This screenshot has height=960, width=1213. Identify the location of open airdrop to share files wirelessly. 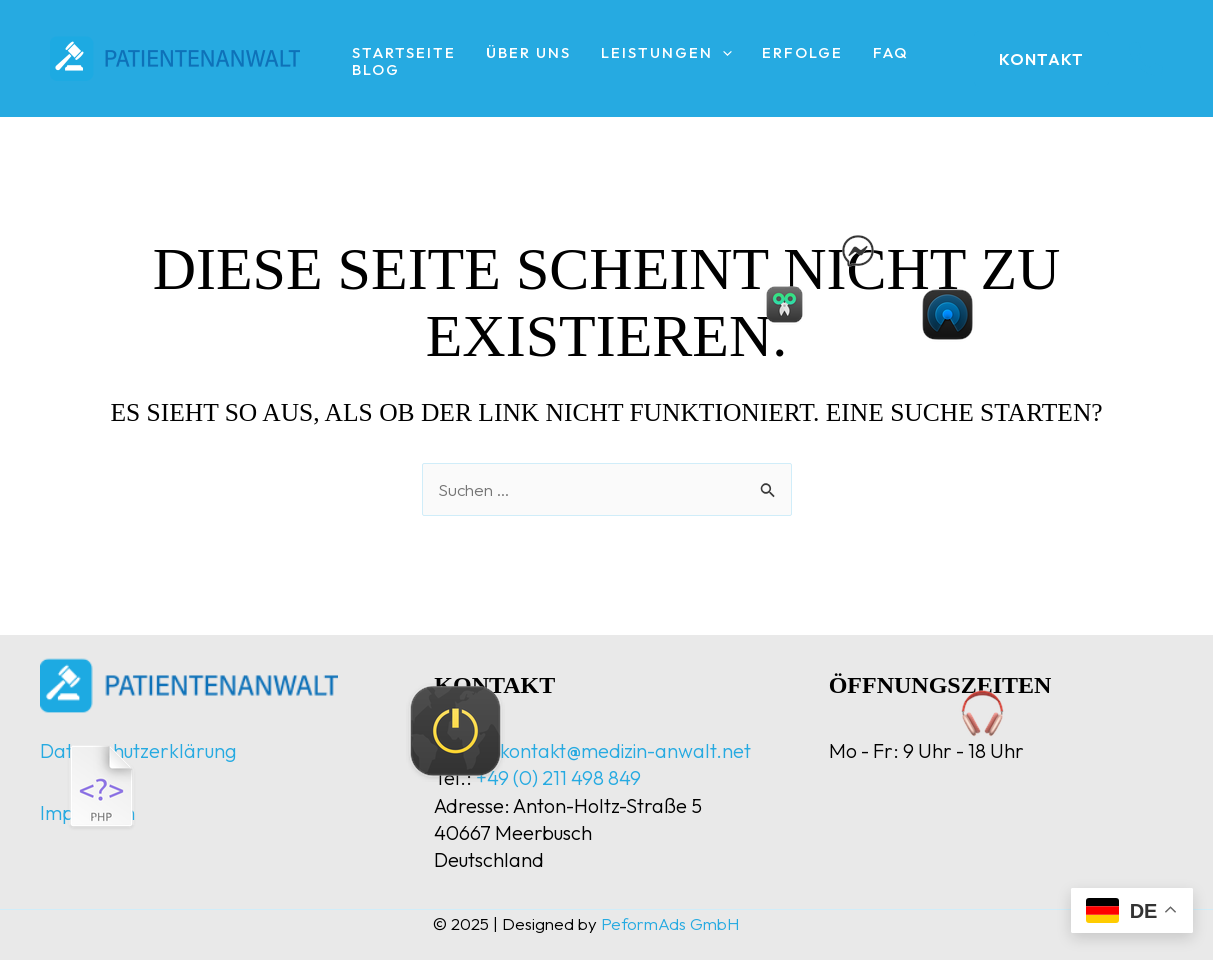
(947, 314).